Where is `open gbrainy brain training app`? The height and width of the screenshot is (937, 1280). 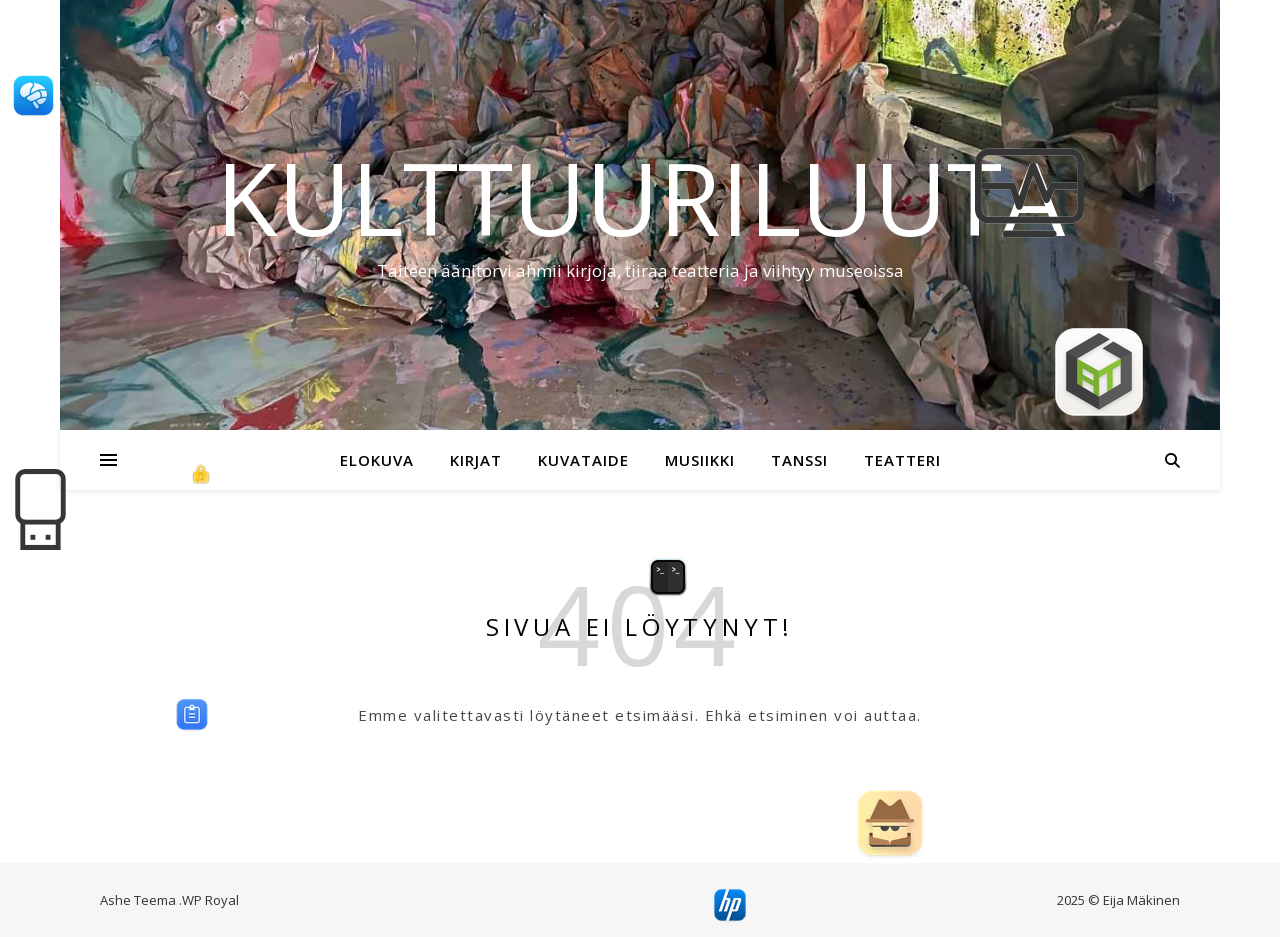 open gbrainy brain training app is located at coordinates (33, 95).